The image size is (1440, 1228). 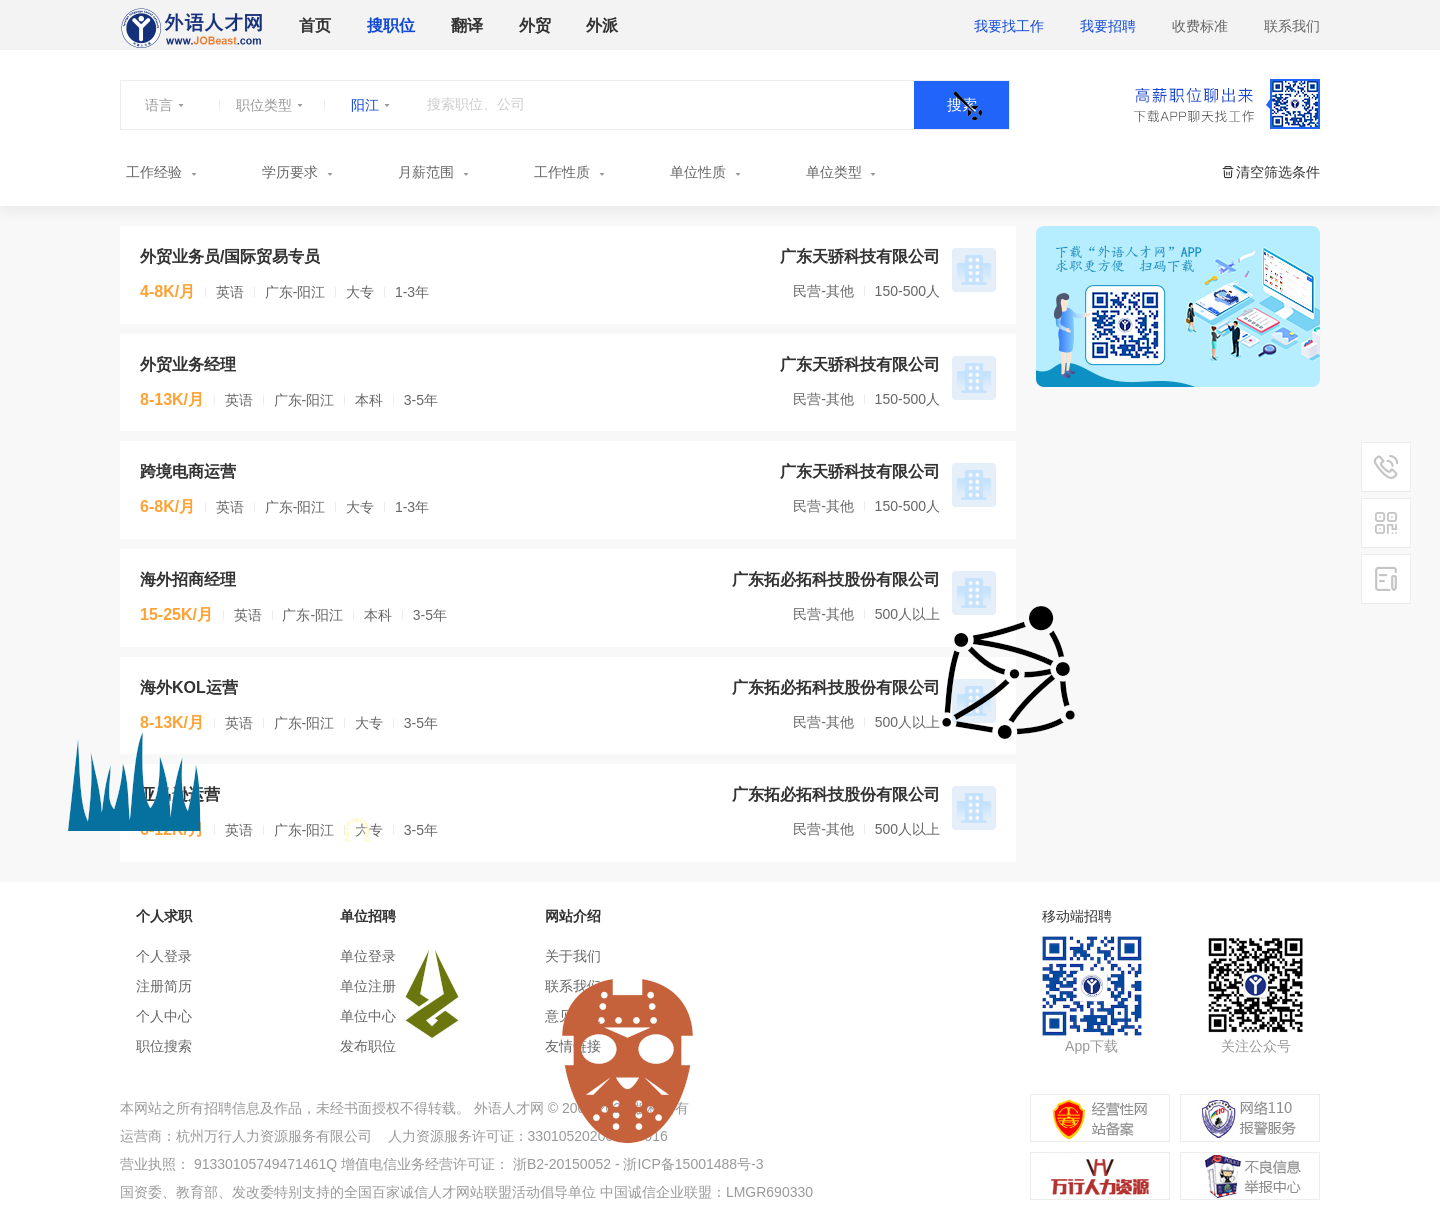 What do you see at coordinates (134, 765) in the screenshot?
I see `indicates outdoor or nature environment in game` at bounding box center [134, 765].